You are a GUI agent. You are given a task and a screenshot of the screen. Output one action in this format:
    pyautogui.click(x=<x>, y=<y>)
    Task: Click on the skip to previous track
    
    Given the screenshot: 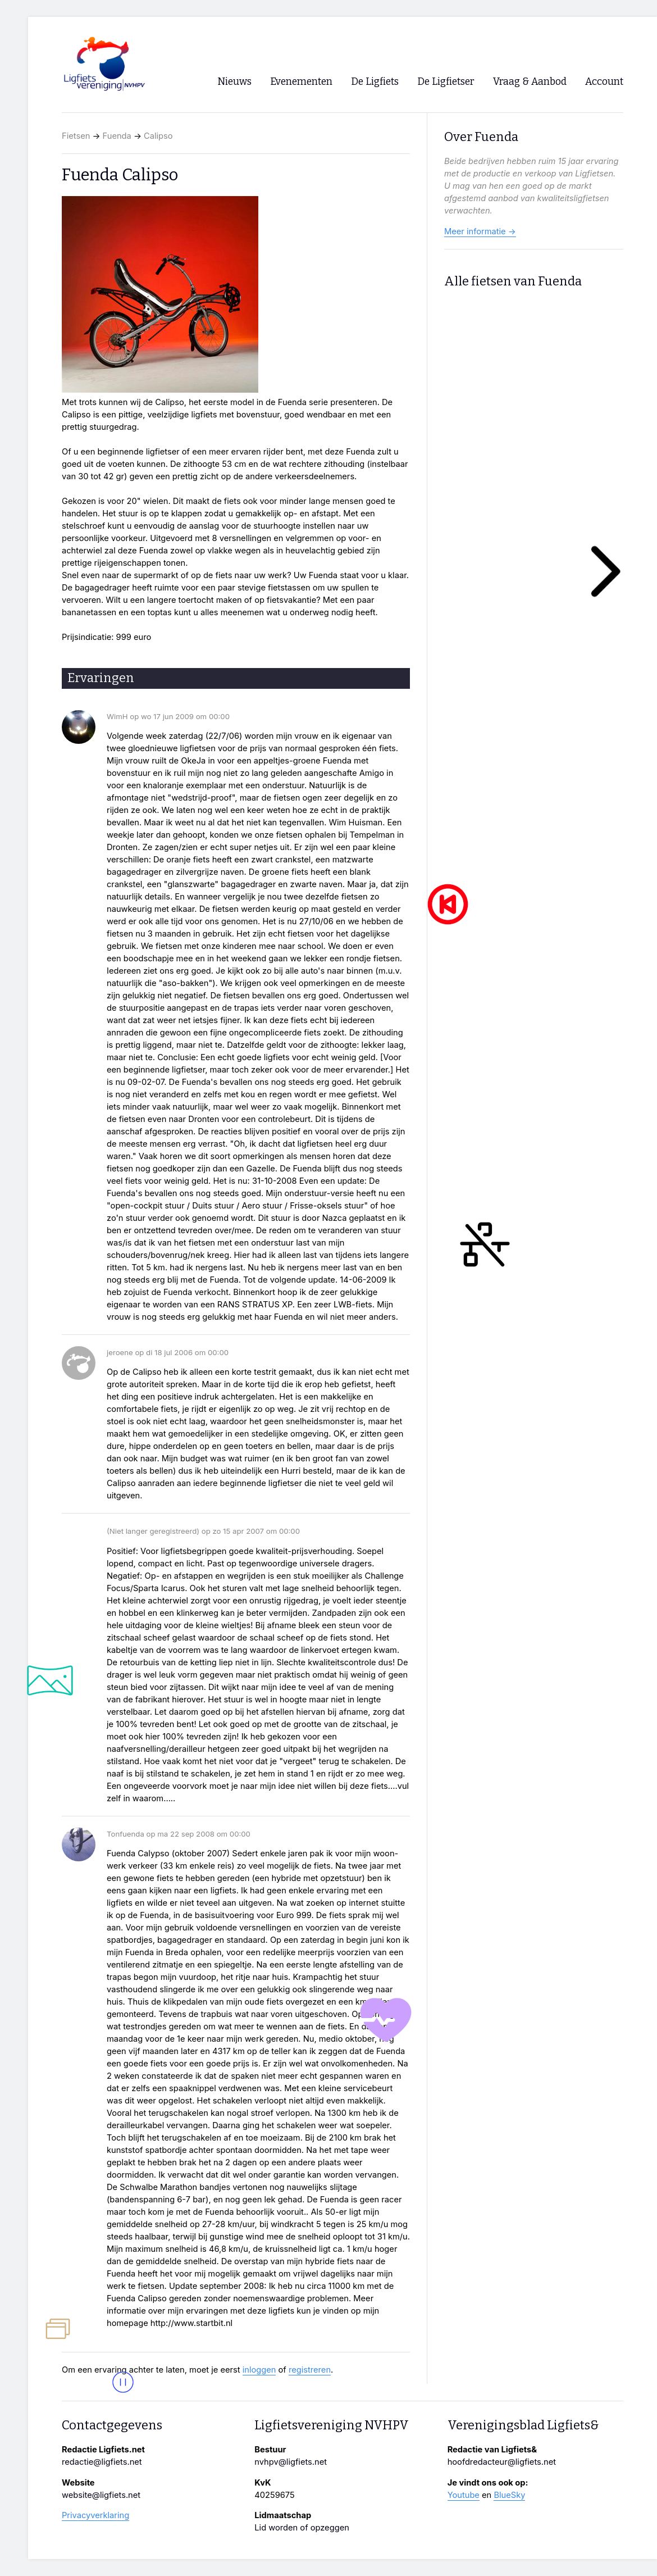 What is the action you would take?
    pyautogui.click(x=448, y=904)
    